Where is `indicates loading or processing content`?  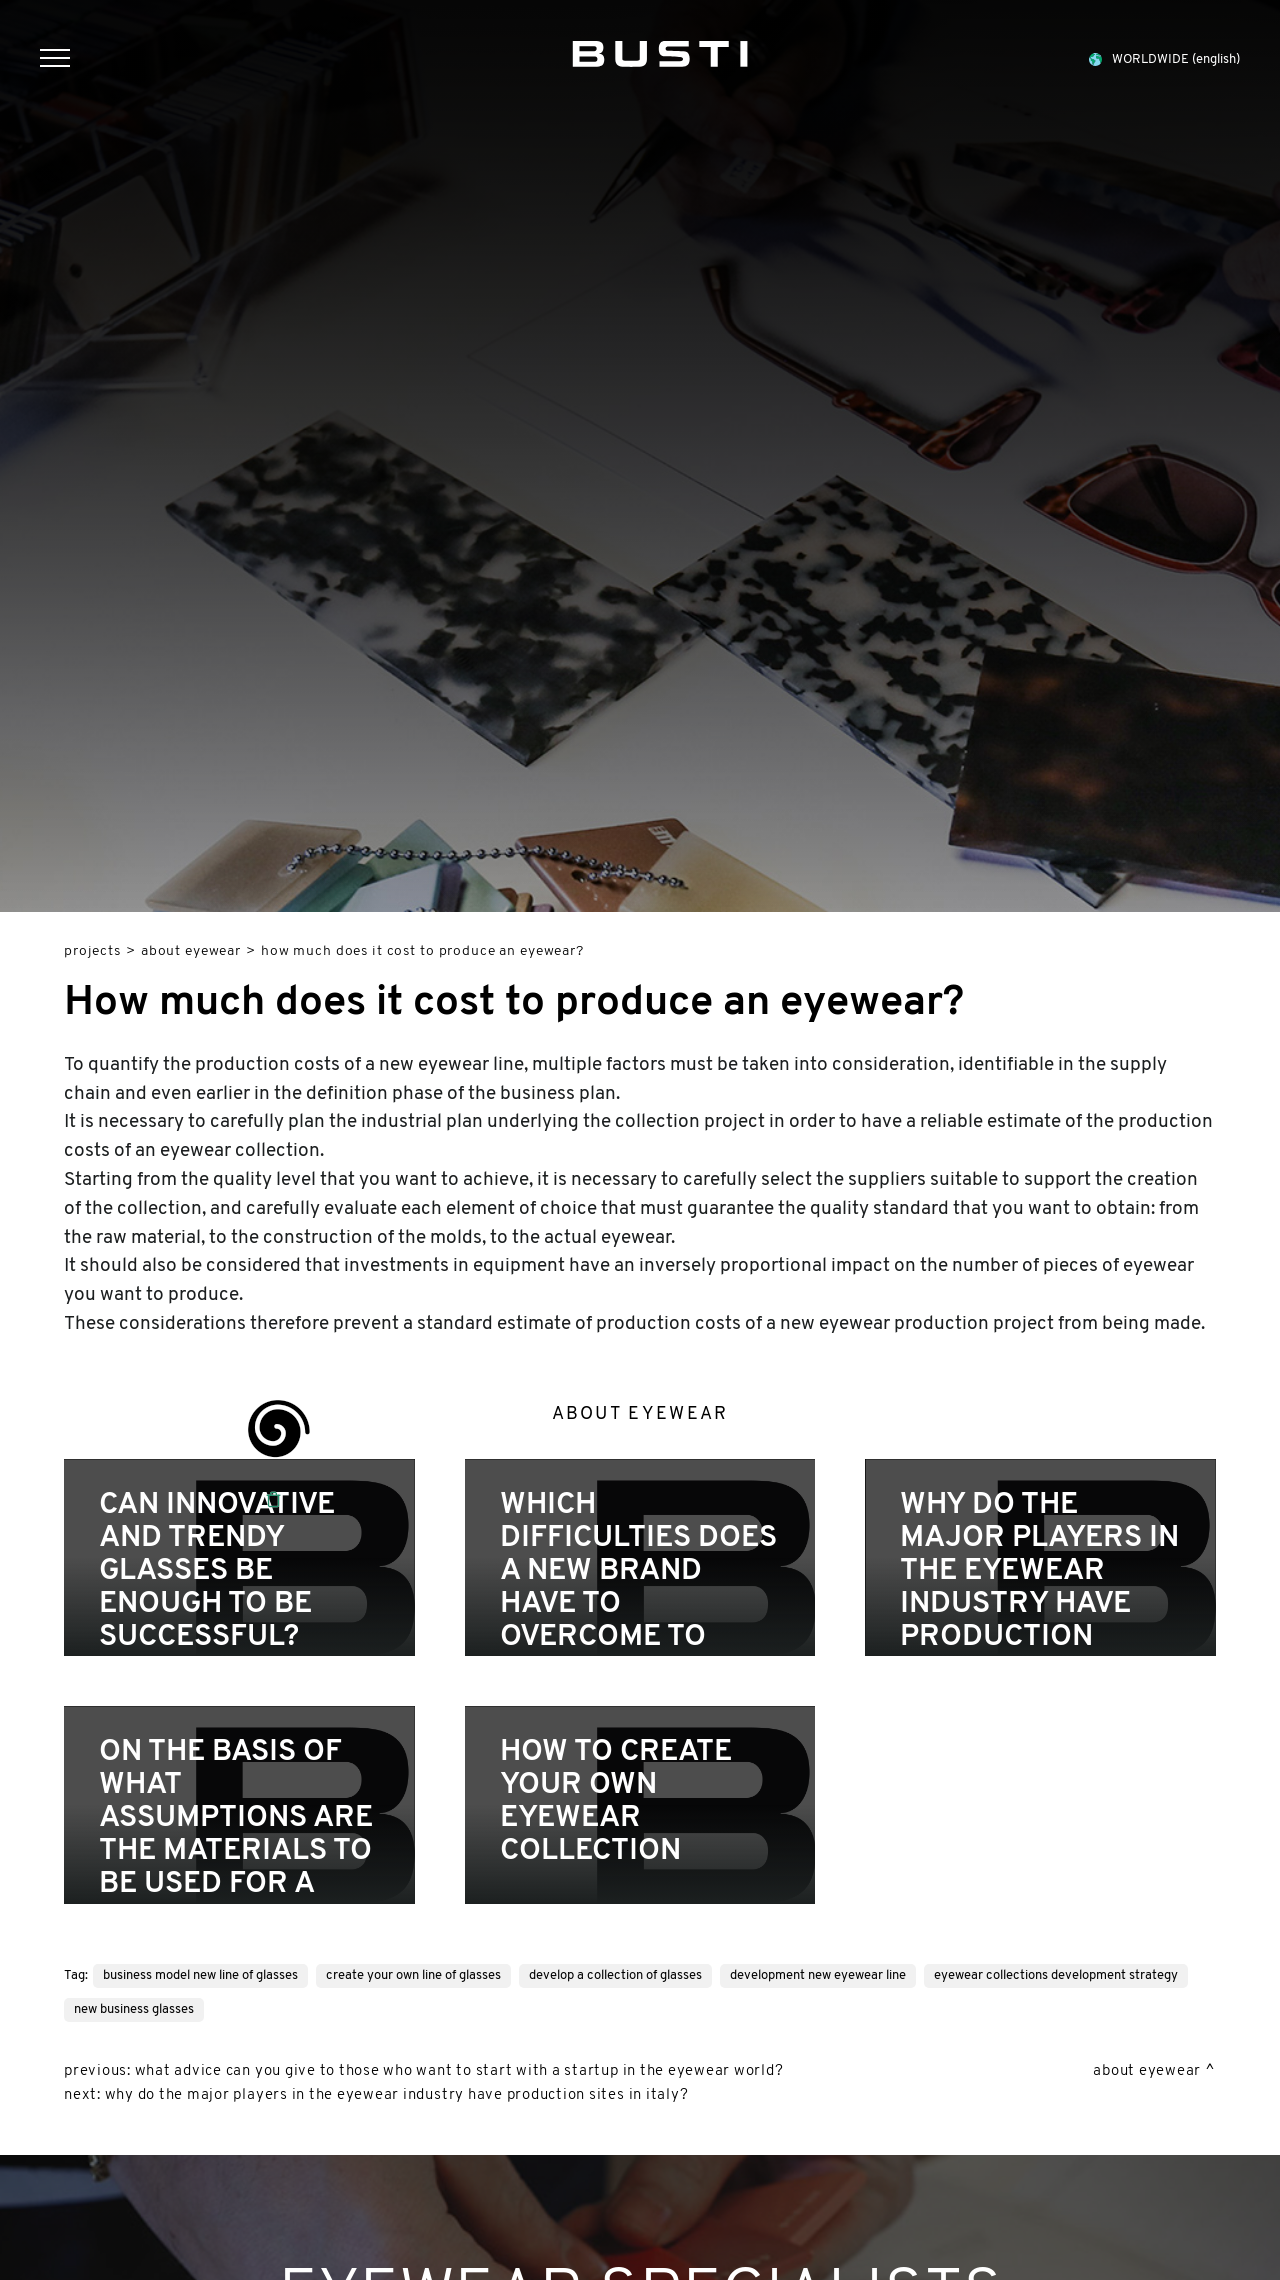
indicates loading or processing content is located at coordinates (275, 1427).